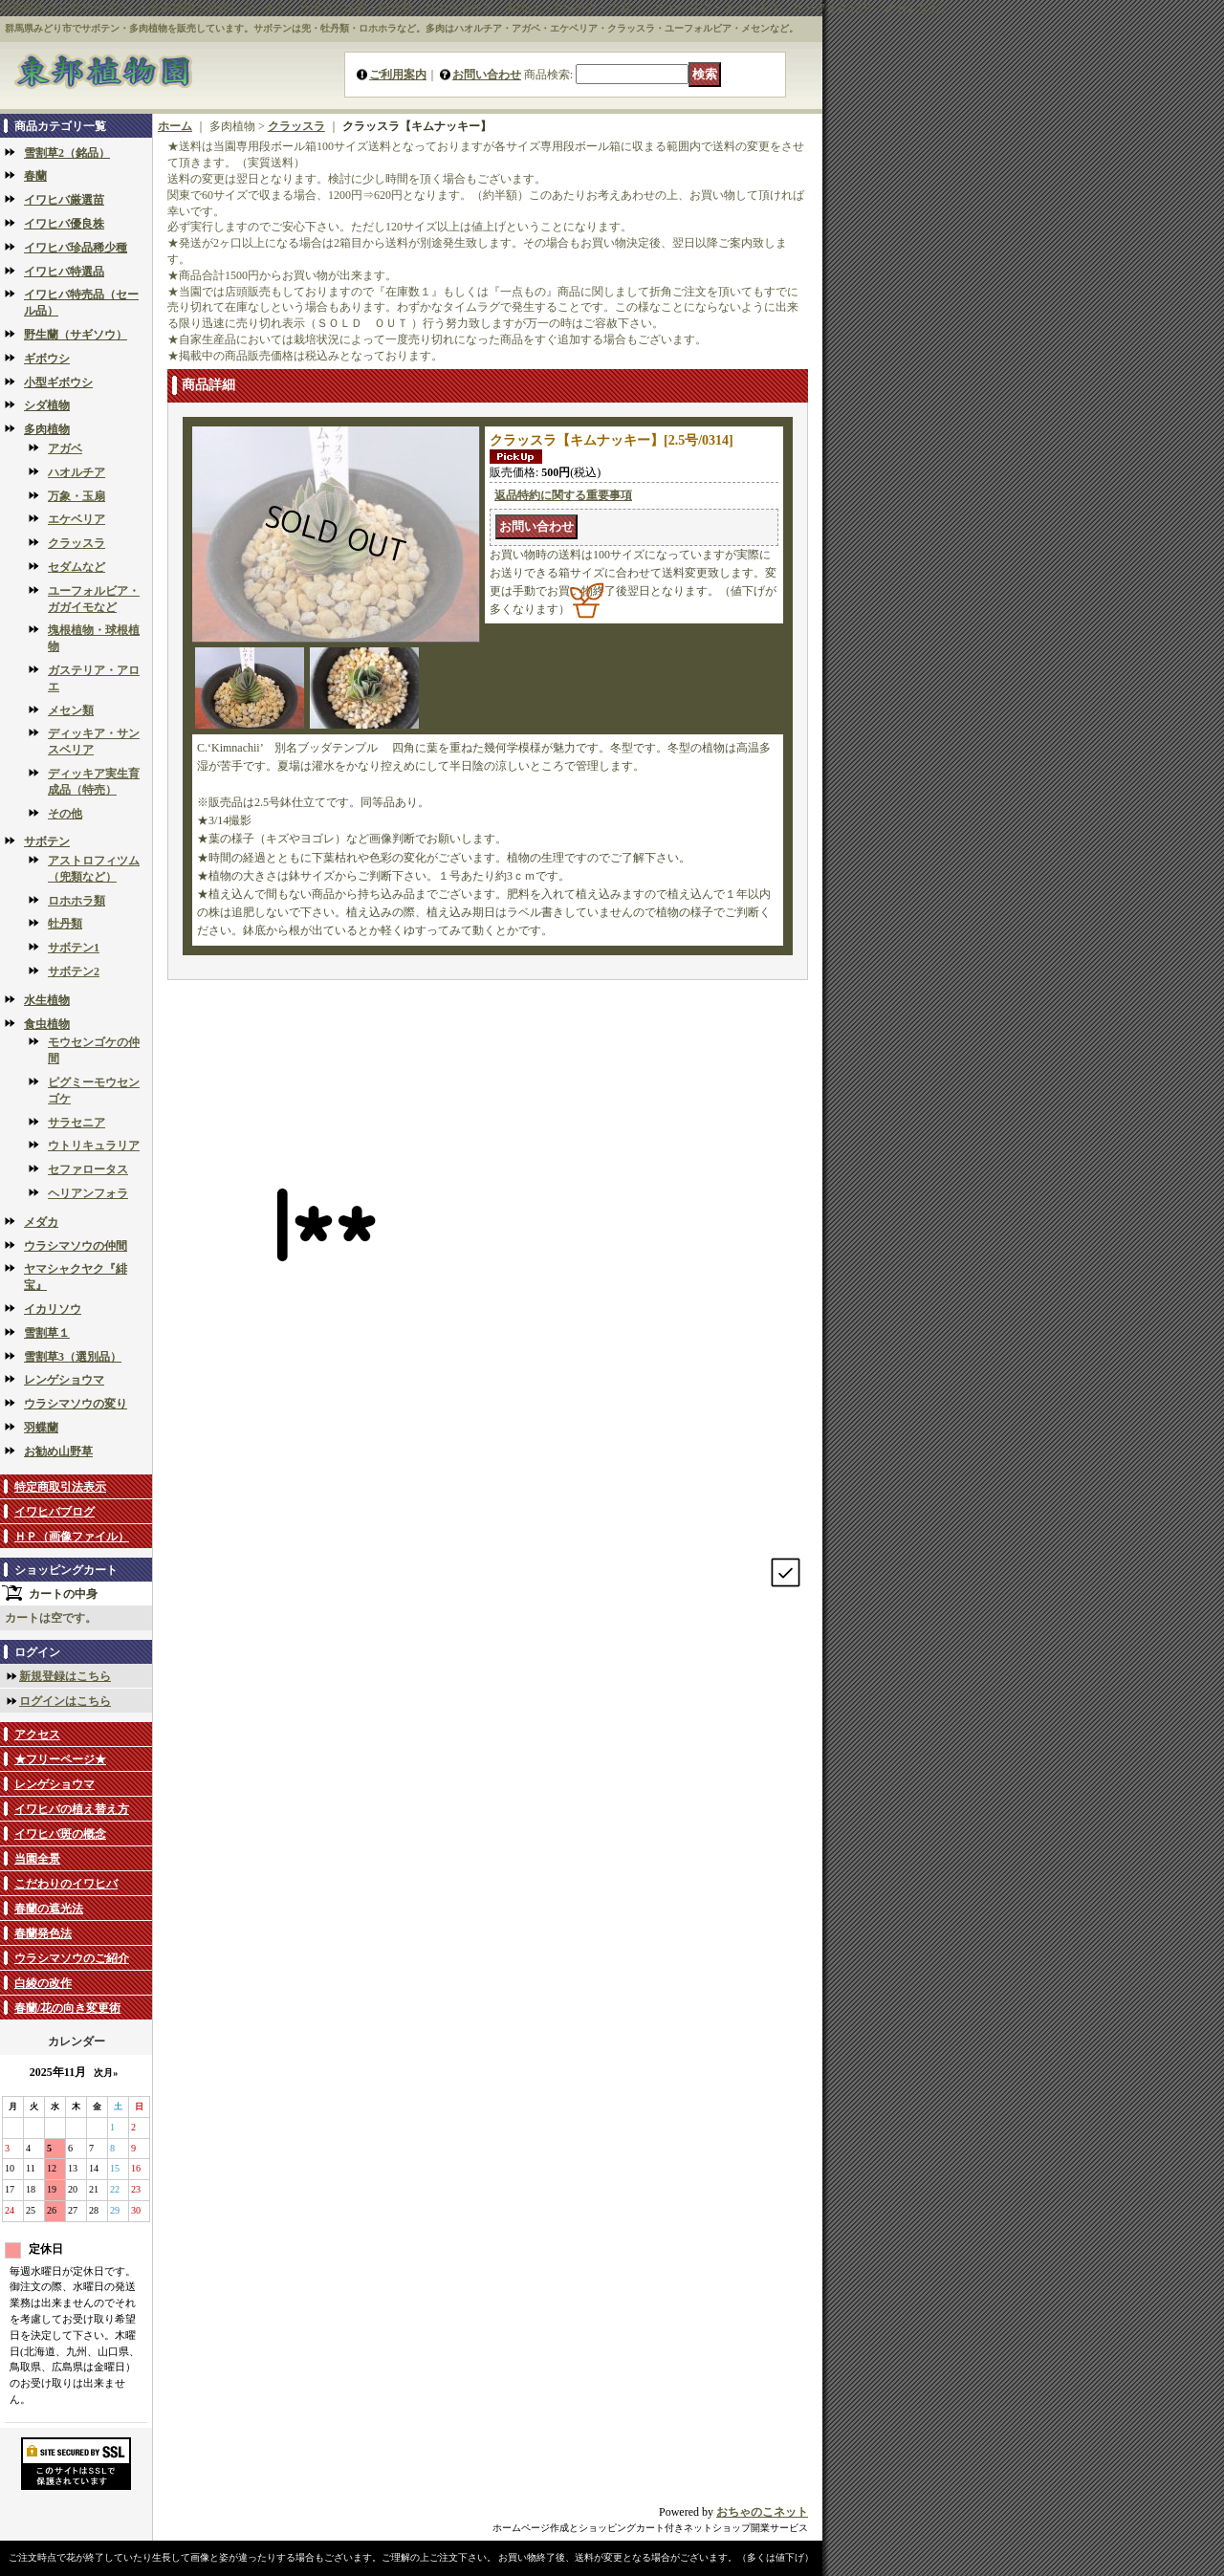 The height and width of the screenshot is (2576, 1224). Describe the element at coordinates (322, 1225) in the screenshot. I see `enter or view password field` at that location.